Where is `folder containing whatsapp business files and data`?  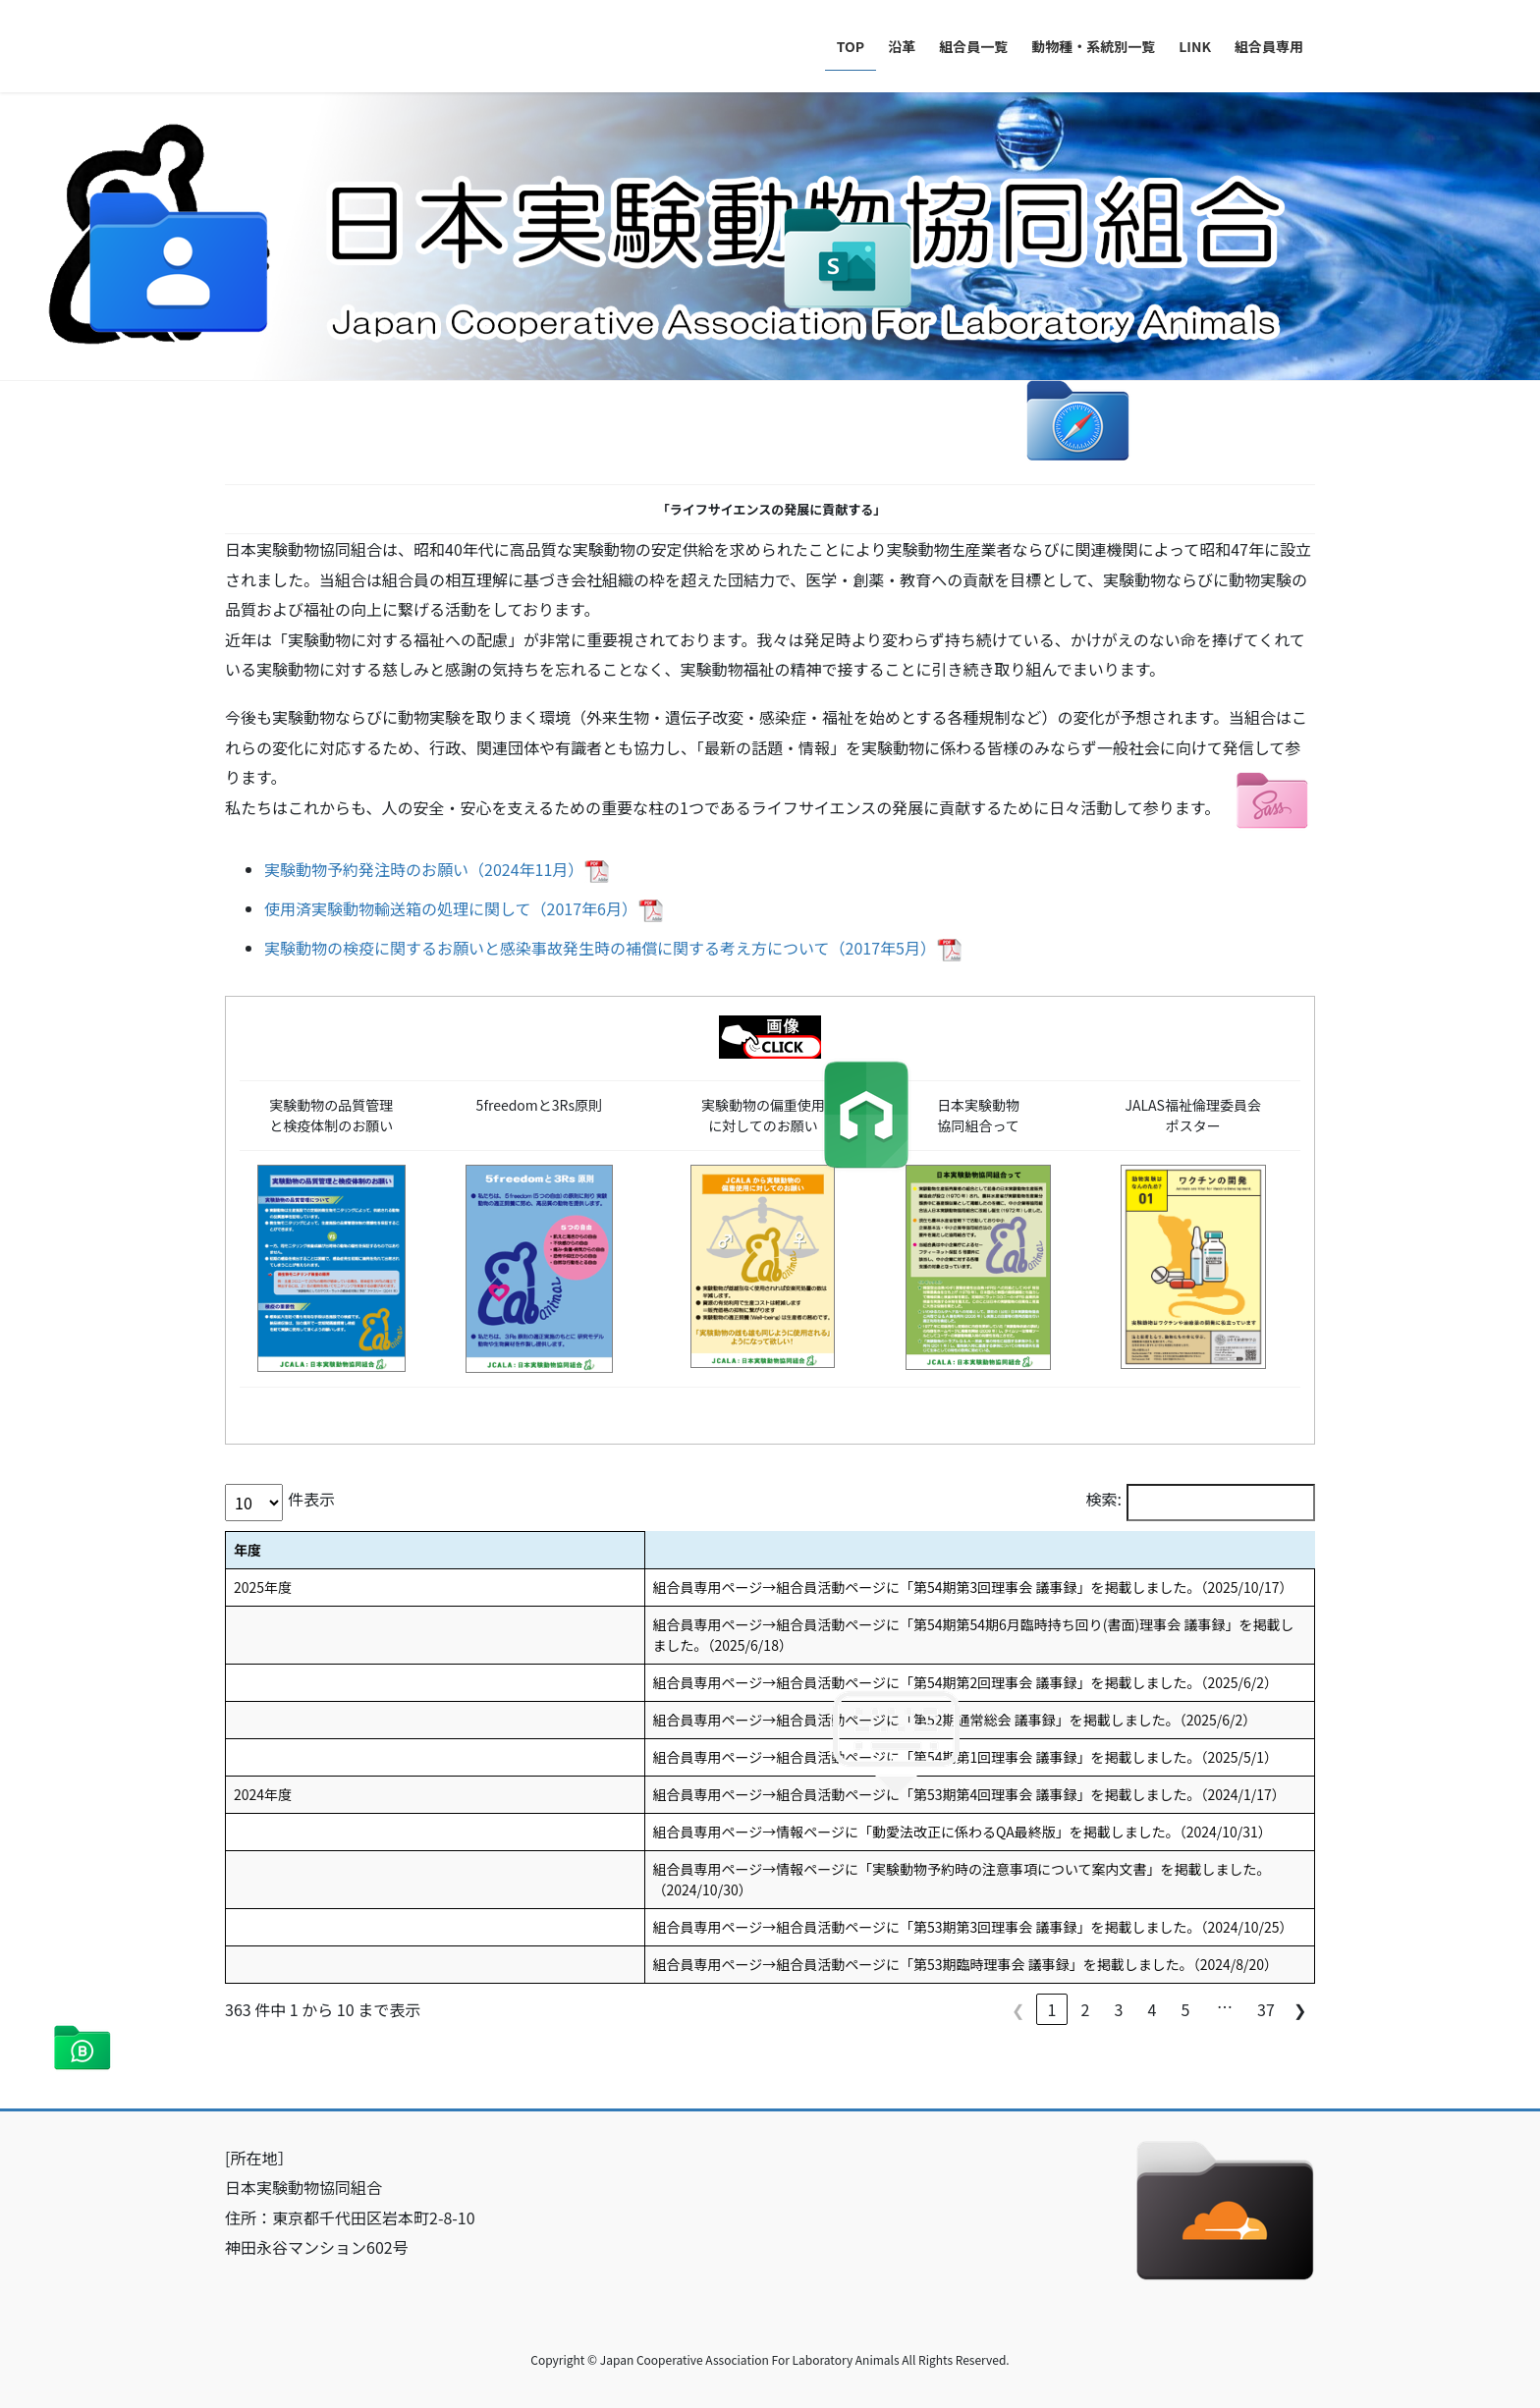 folder containing whatsapp business files and data is located at coordinates (82, 2049).